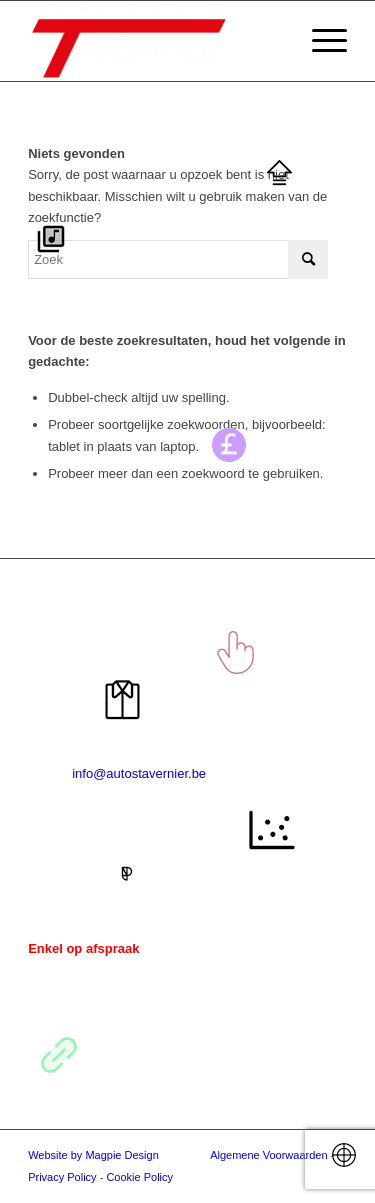  I want to click on upload file or content, so click(279, 173).